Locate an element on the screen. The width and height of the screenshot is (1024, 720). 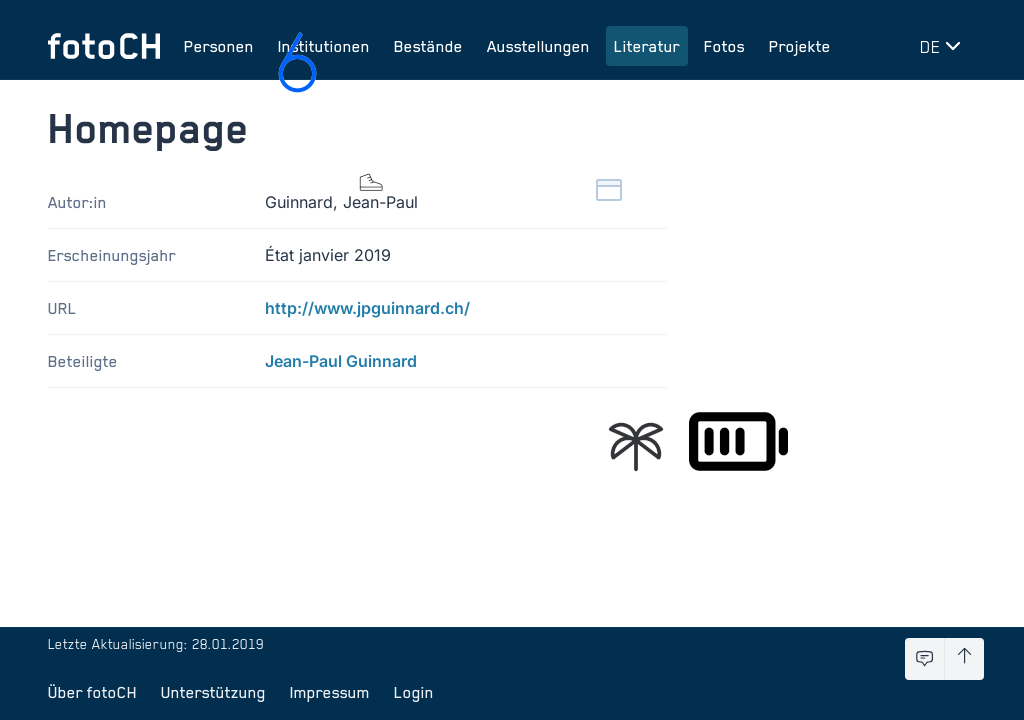
indicates the number six in a list or sequence is located at coordinates (297, 62).